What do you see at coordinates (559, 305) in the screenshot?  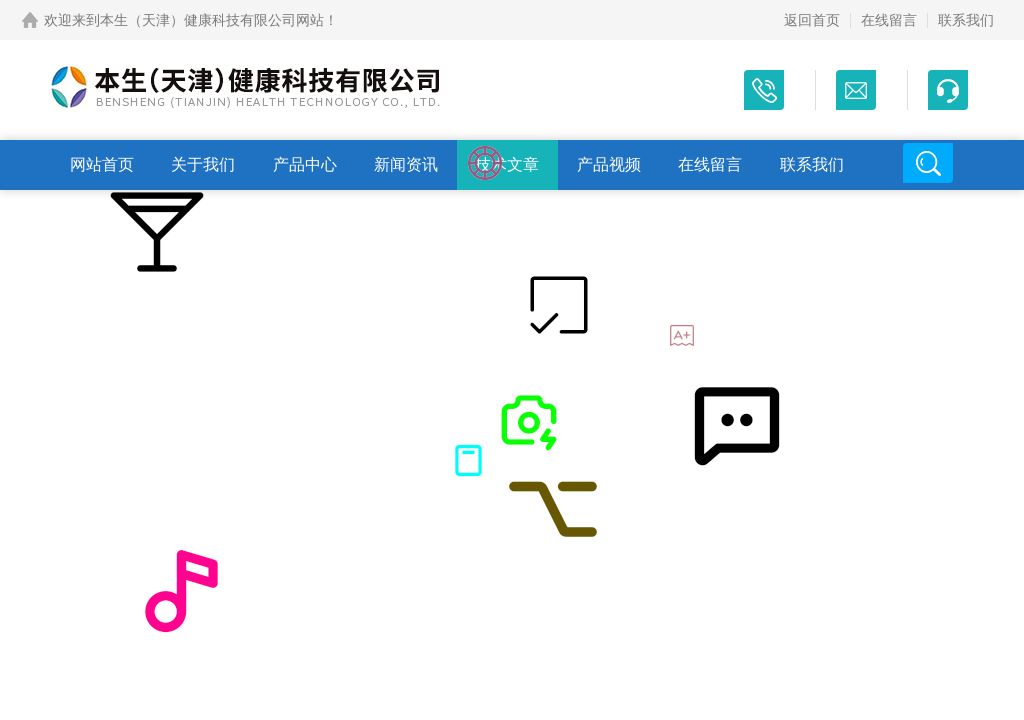 I see `mark task as complete` at bounding box center [559, 305].